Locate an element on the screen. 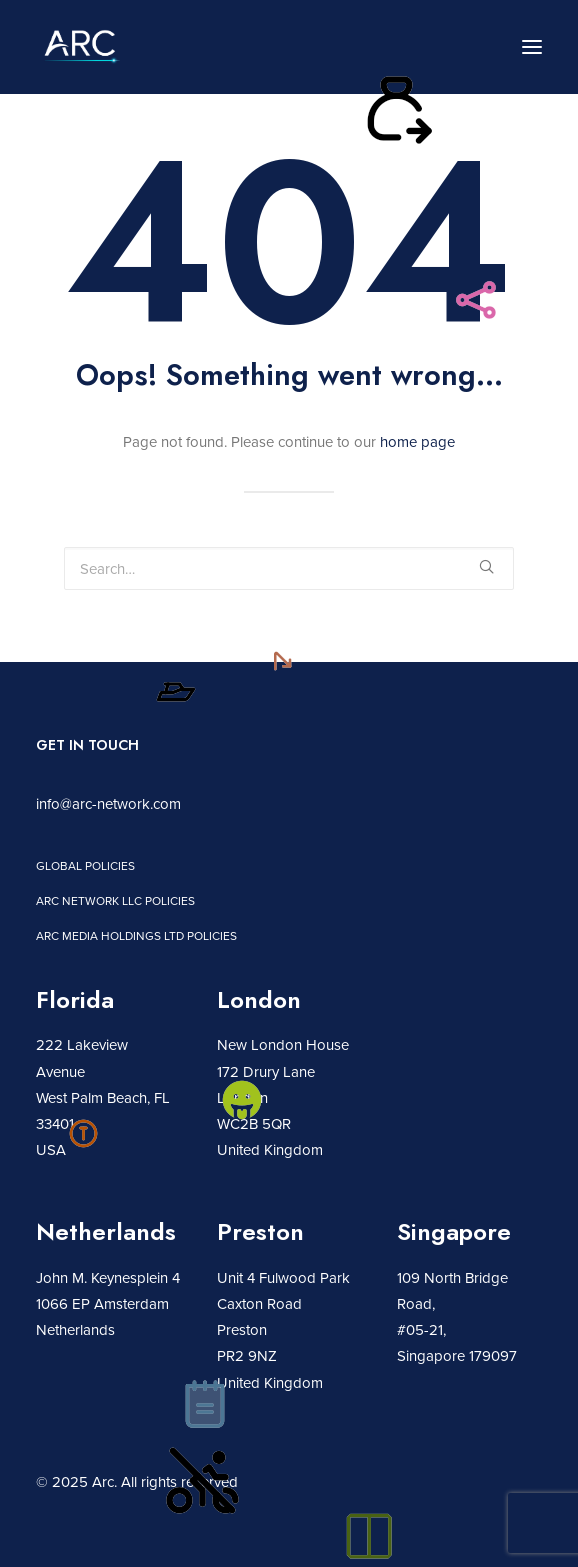  react with a playful or silly emoji is located at coordinates (242, 1100).